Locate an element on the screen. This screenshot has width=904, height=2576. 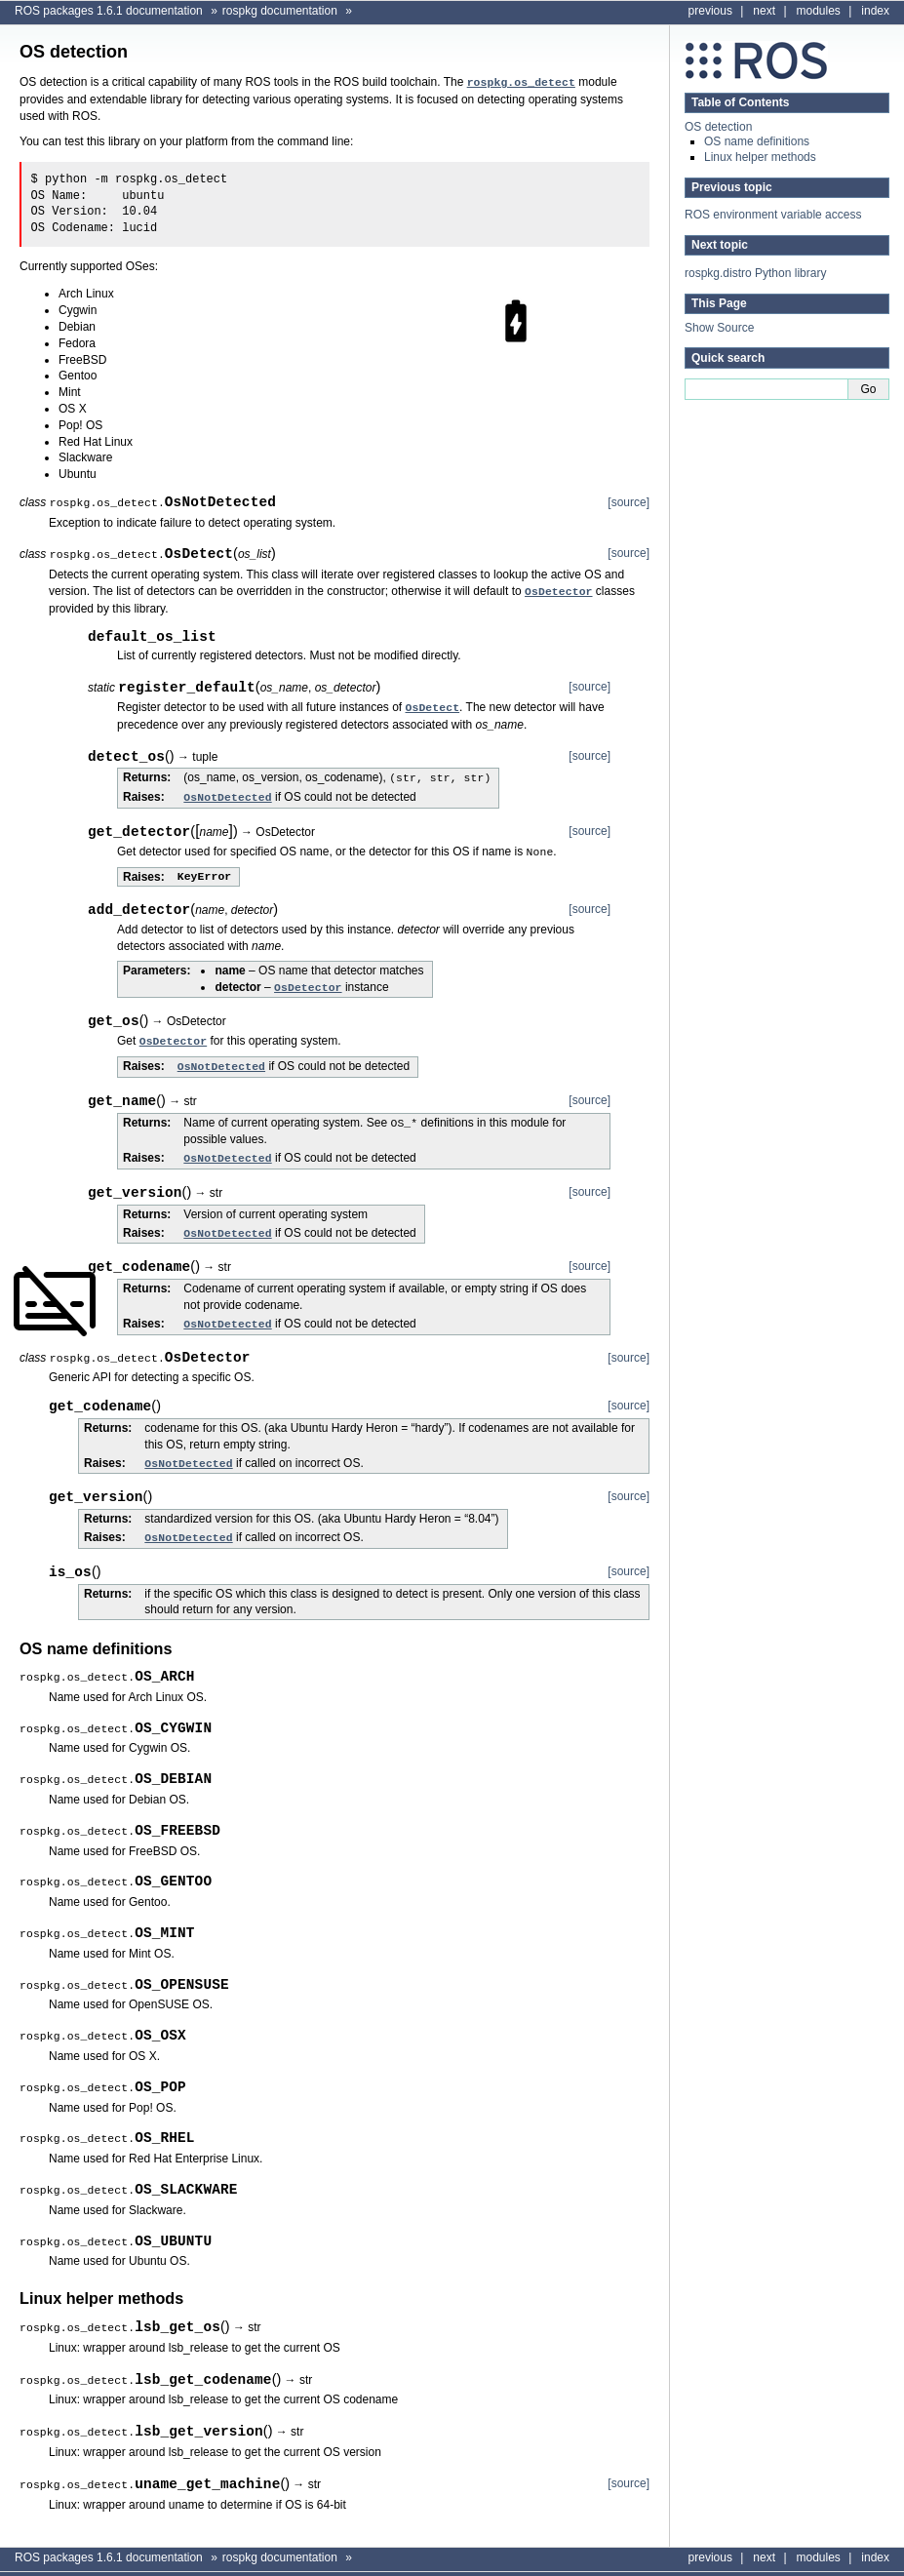
indicates battery is fully charged while connected to power is located at coordinates (516, 321).